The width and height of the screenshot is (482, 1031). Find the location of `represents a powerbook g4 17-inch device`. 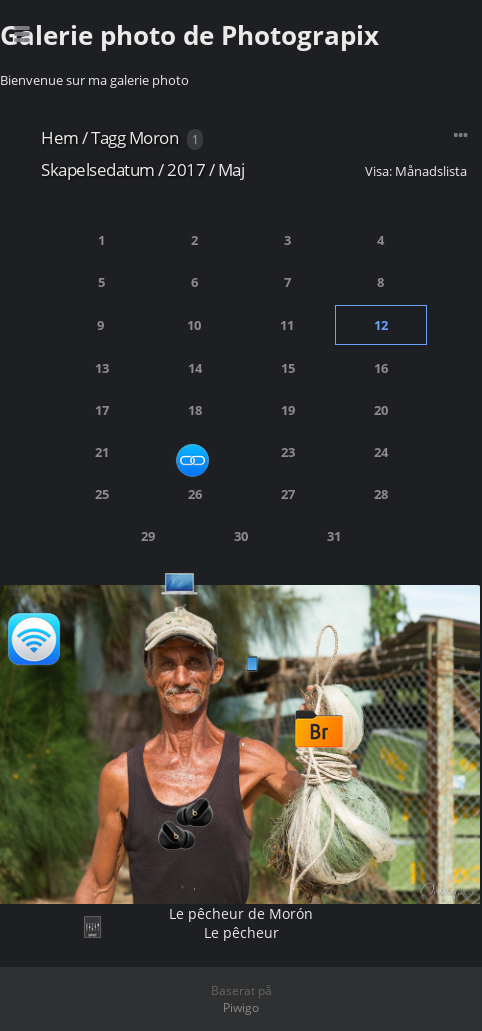

represents a powerbook g4 17-inch device is located at coordinates (179, 583).